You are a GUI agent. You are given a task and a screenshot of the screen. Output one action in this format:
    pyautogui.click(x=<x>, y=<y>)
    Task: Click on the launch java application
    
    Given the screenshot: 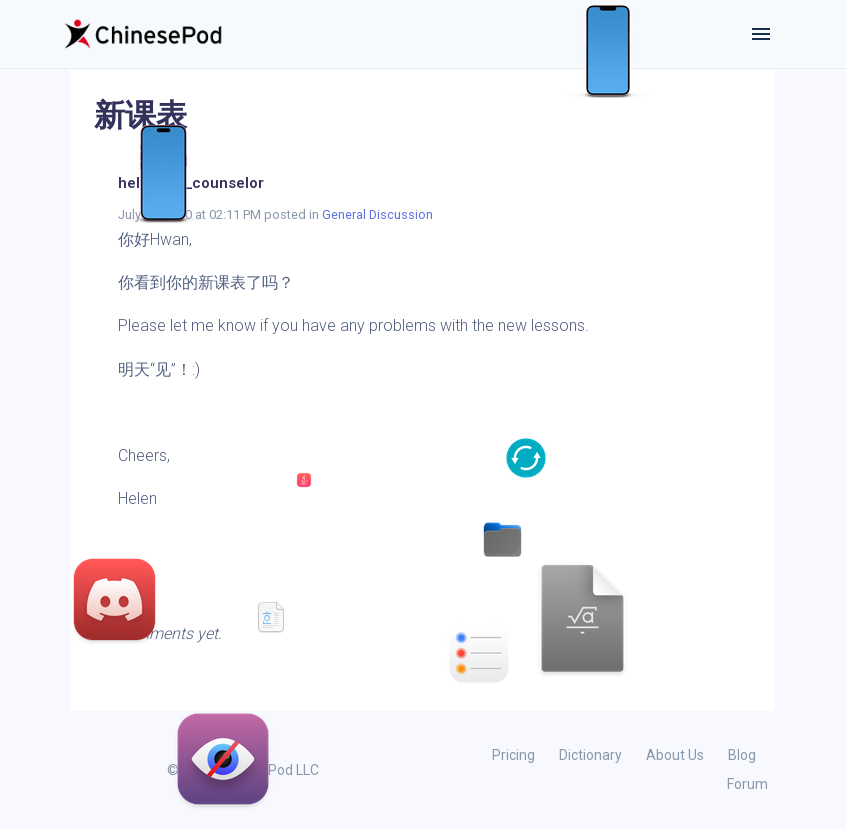 What is the action you would take?
    pyautogui.click(x=304, y=480)
    